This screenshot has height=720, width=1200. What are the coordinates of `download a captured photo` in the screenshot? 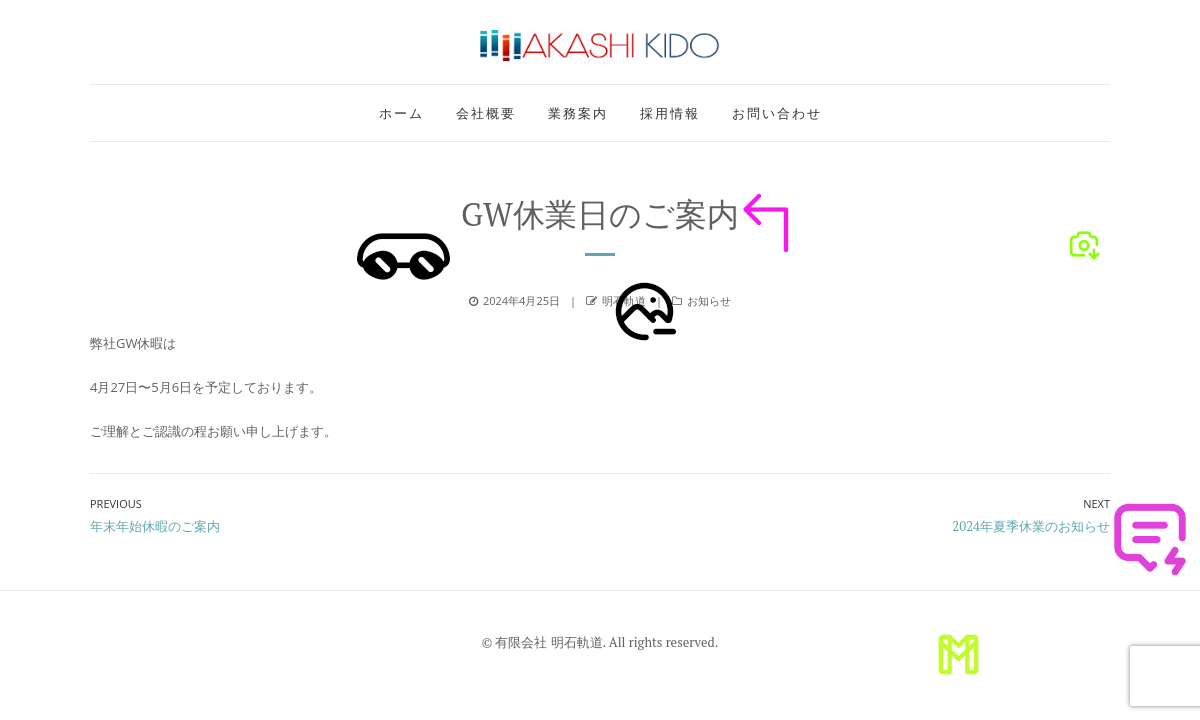 It's located at (1084, 244).